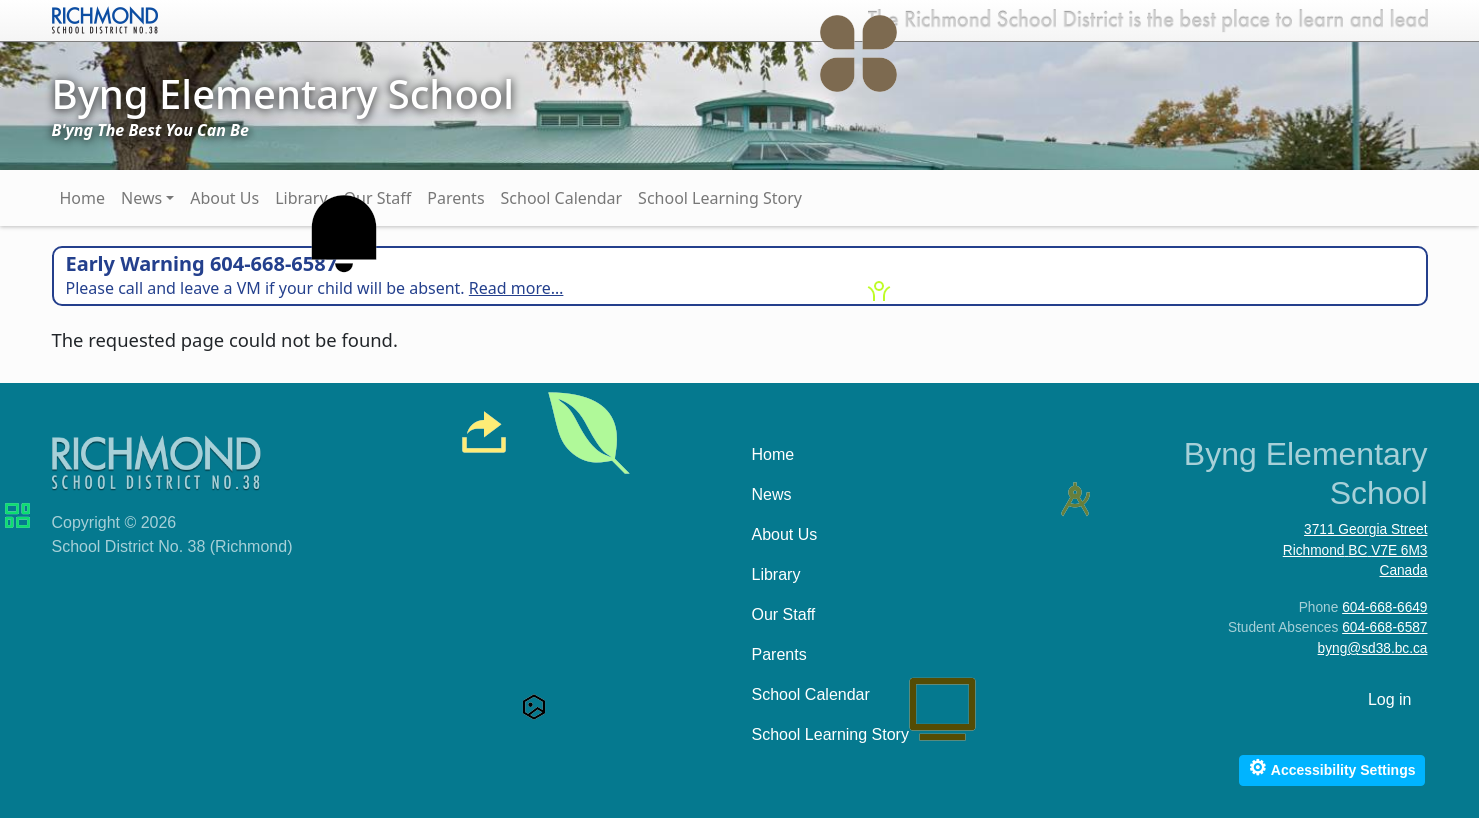 The height and width of the screenshot is (818, 1479). What do you see at coordinates (879, 291) in the screenshot?
I see `accessibility or inclusive design features` at bounding box center [879, 291].